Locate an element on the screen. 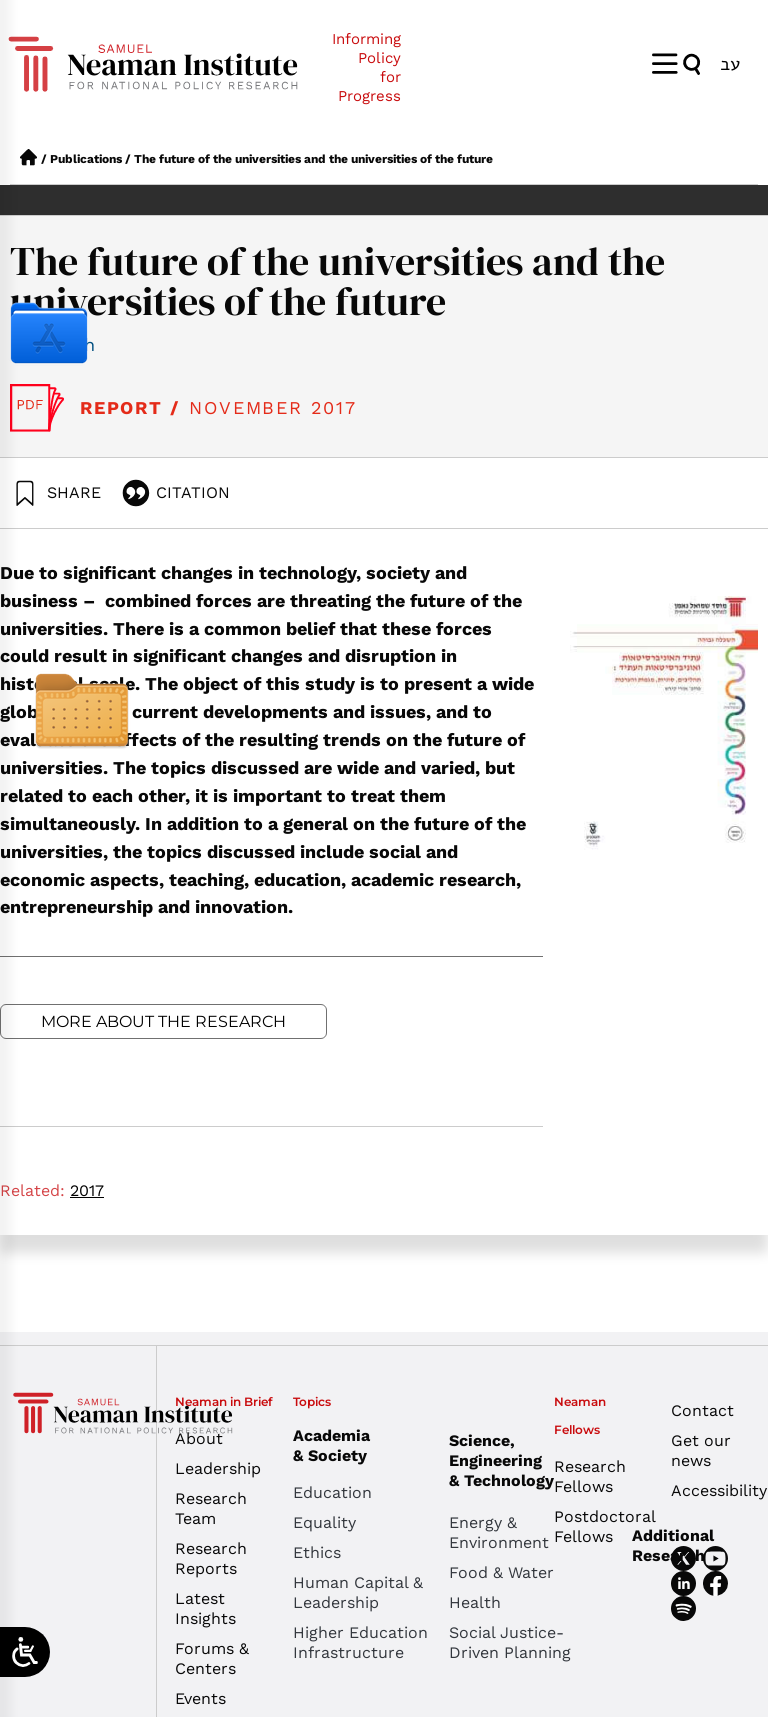 The width and height of the screenshot is (768, 1717). open the eatbiscuit application folder is located at coordinates (81, 712).